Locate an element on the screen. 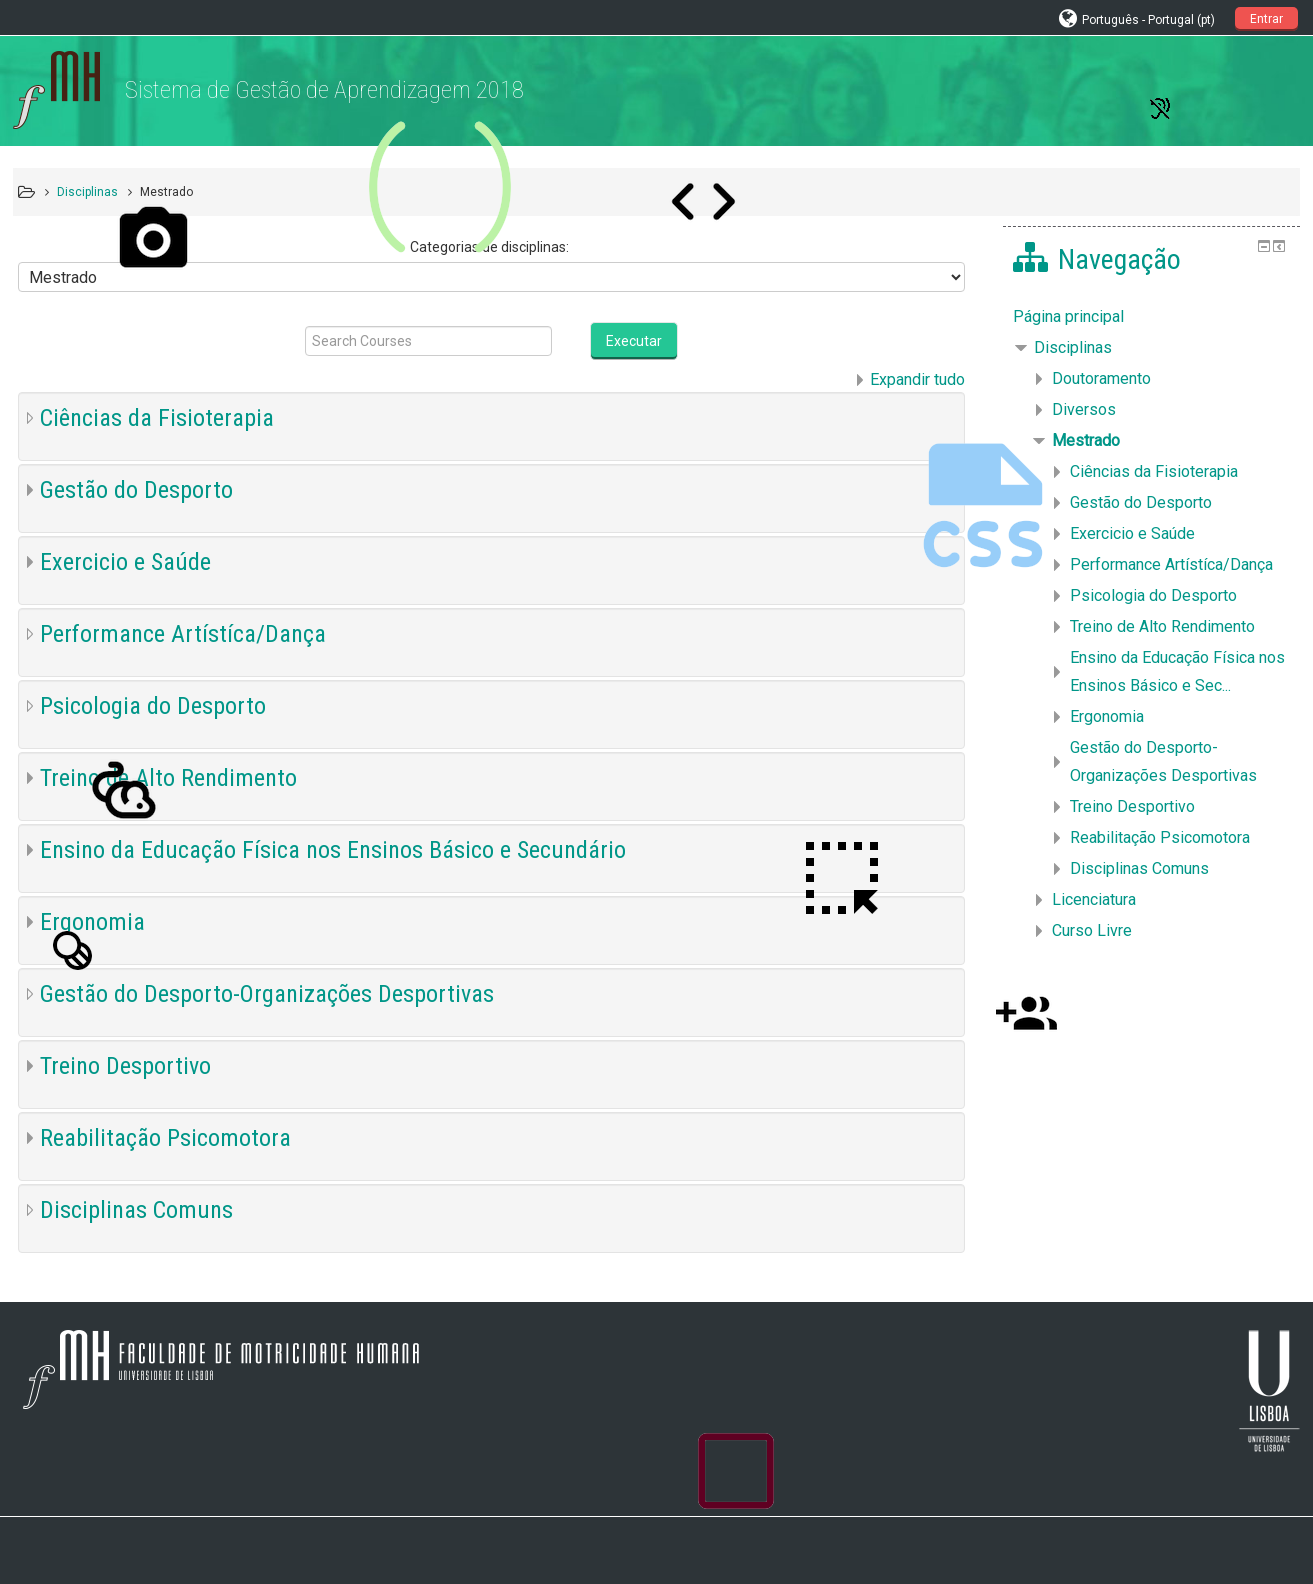 This screenshot has height=1584, width=1313. indicates hearing assistance is disabled is located at coordinates (1160, 108).